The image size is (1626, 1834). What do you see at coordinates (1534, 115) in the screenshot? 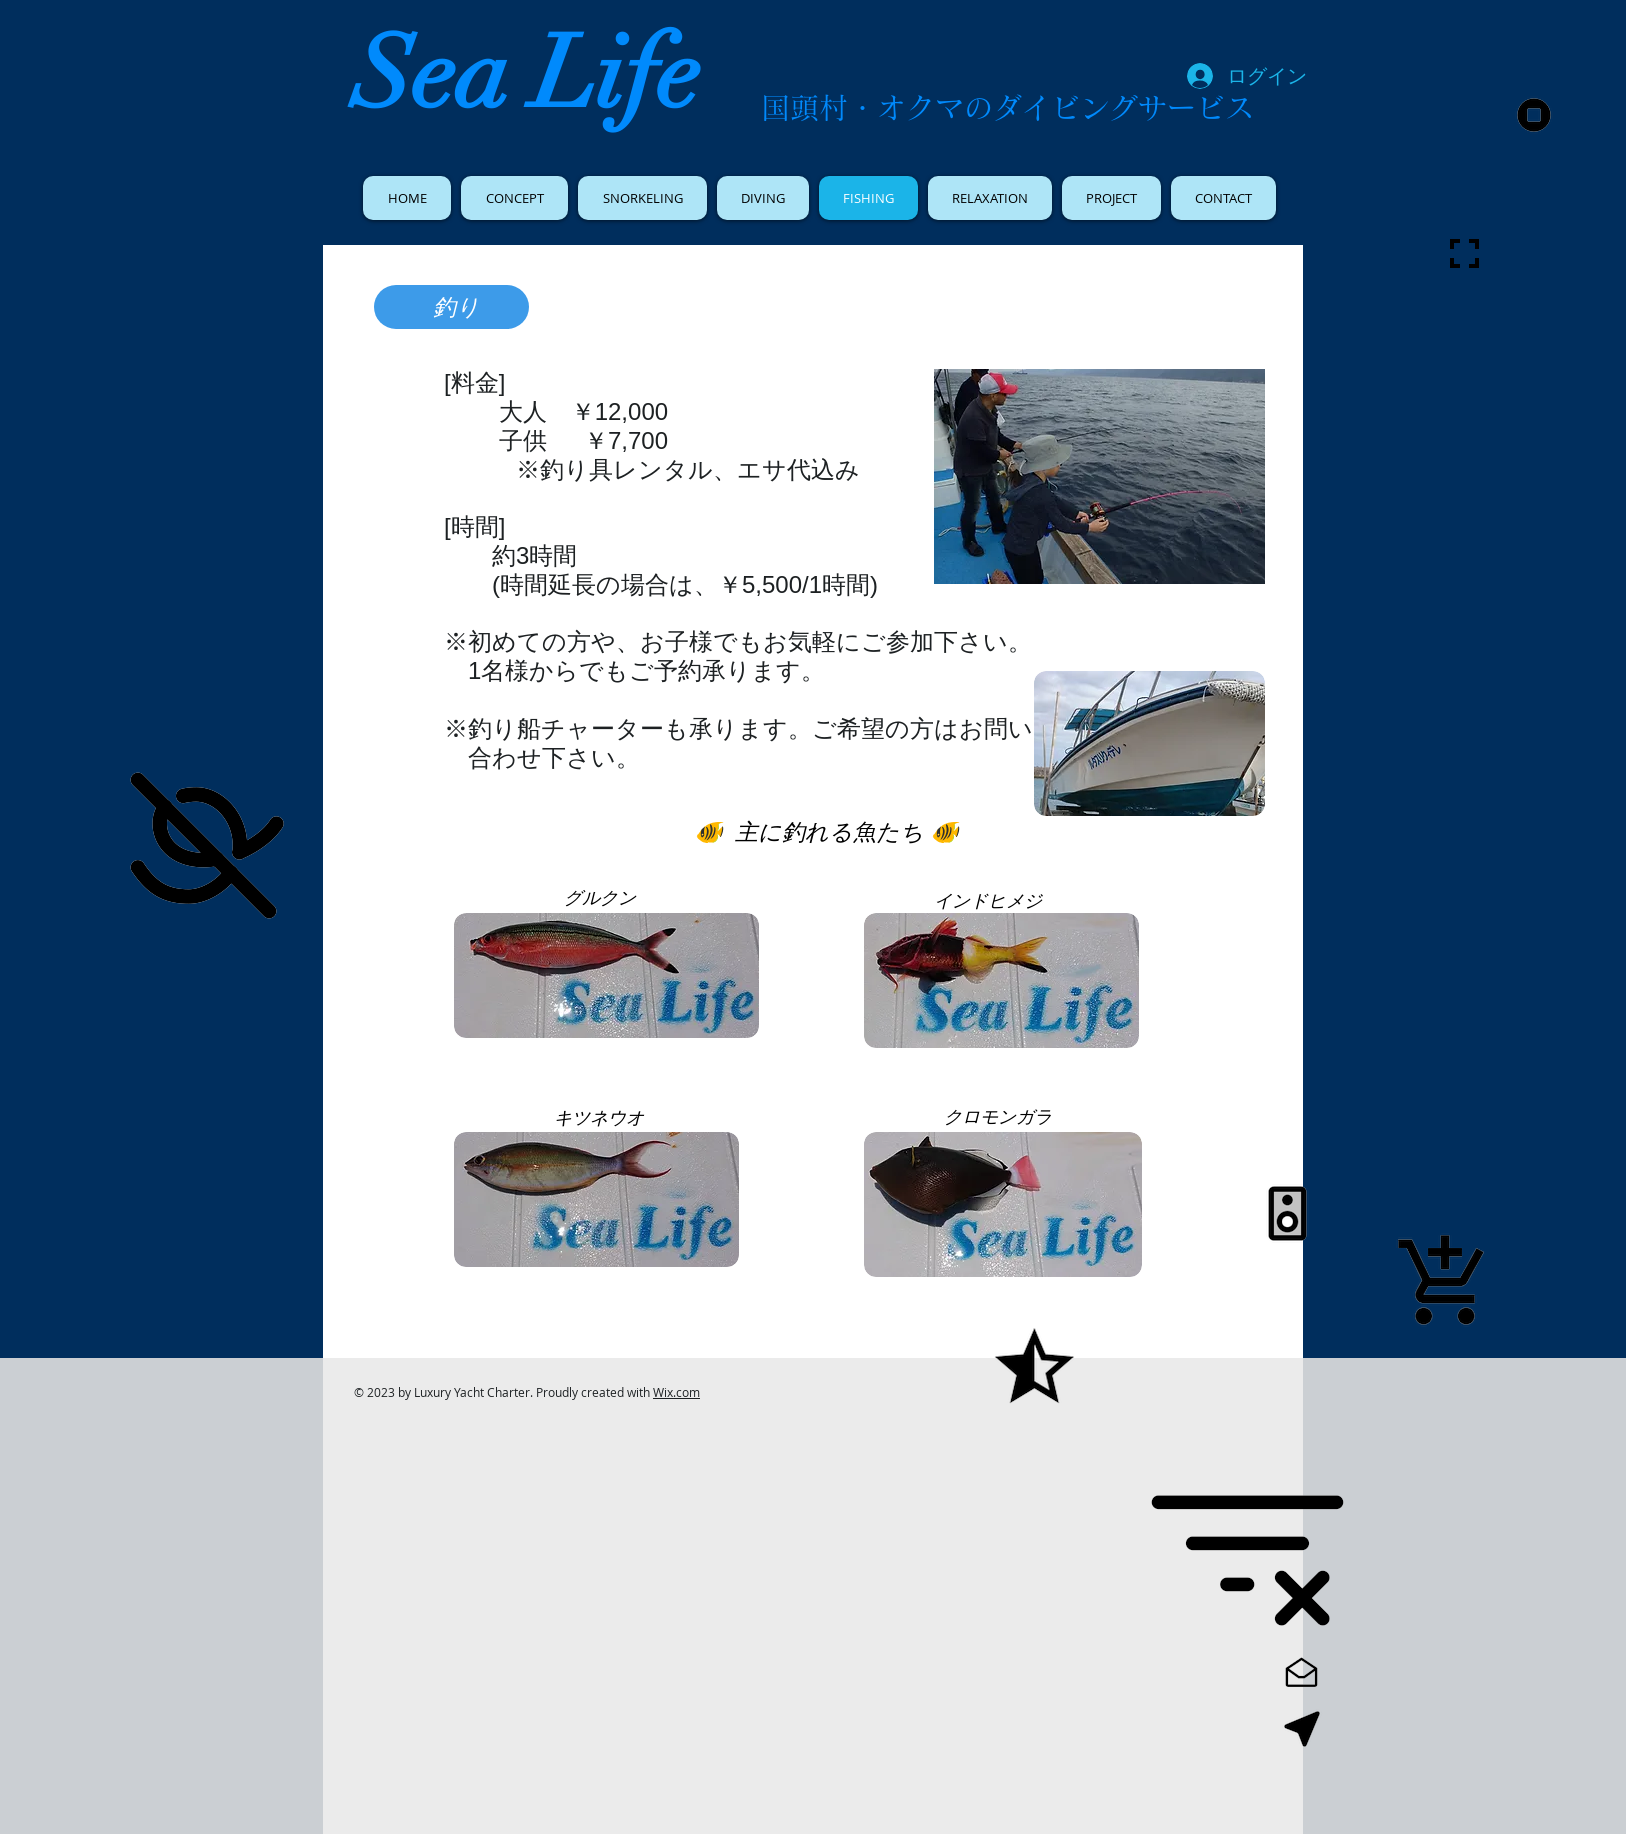
I see `stop media playback` at bounding box center [1534, 115].